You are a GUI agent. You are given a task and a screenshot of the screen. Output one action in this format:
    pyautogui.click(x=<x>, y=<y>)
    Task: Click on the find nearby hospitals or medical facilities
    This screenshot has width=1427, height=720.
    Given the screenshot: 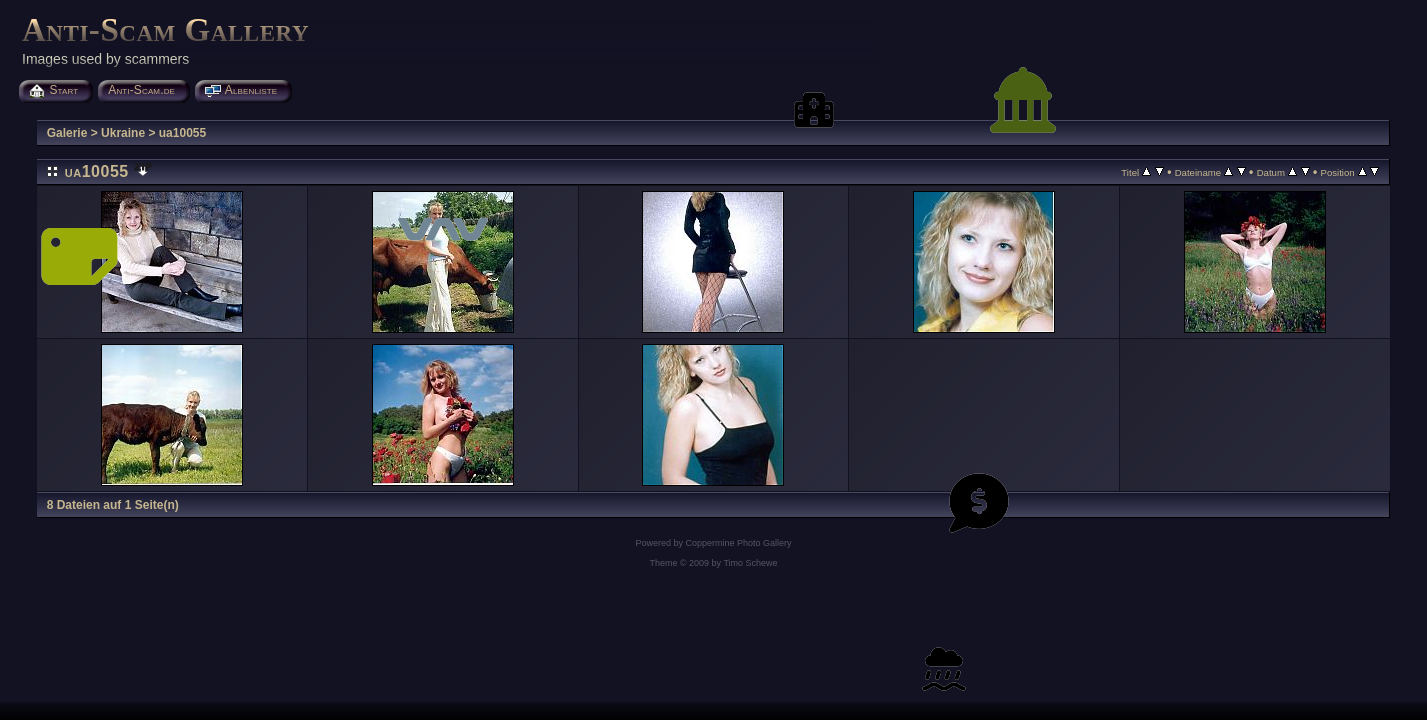 What is the action you would take?
    pyautogui.click(x=814, y=110)
    